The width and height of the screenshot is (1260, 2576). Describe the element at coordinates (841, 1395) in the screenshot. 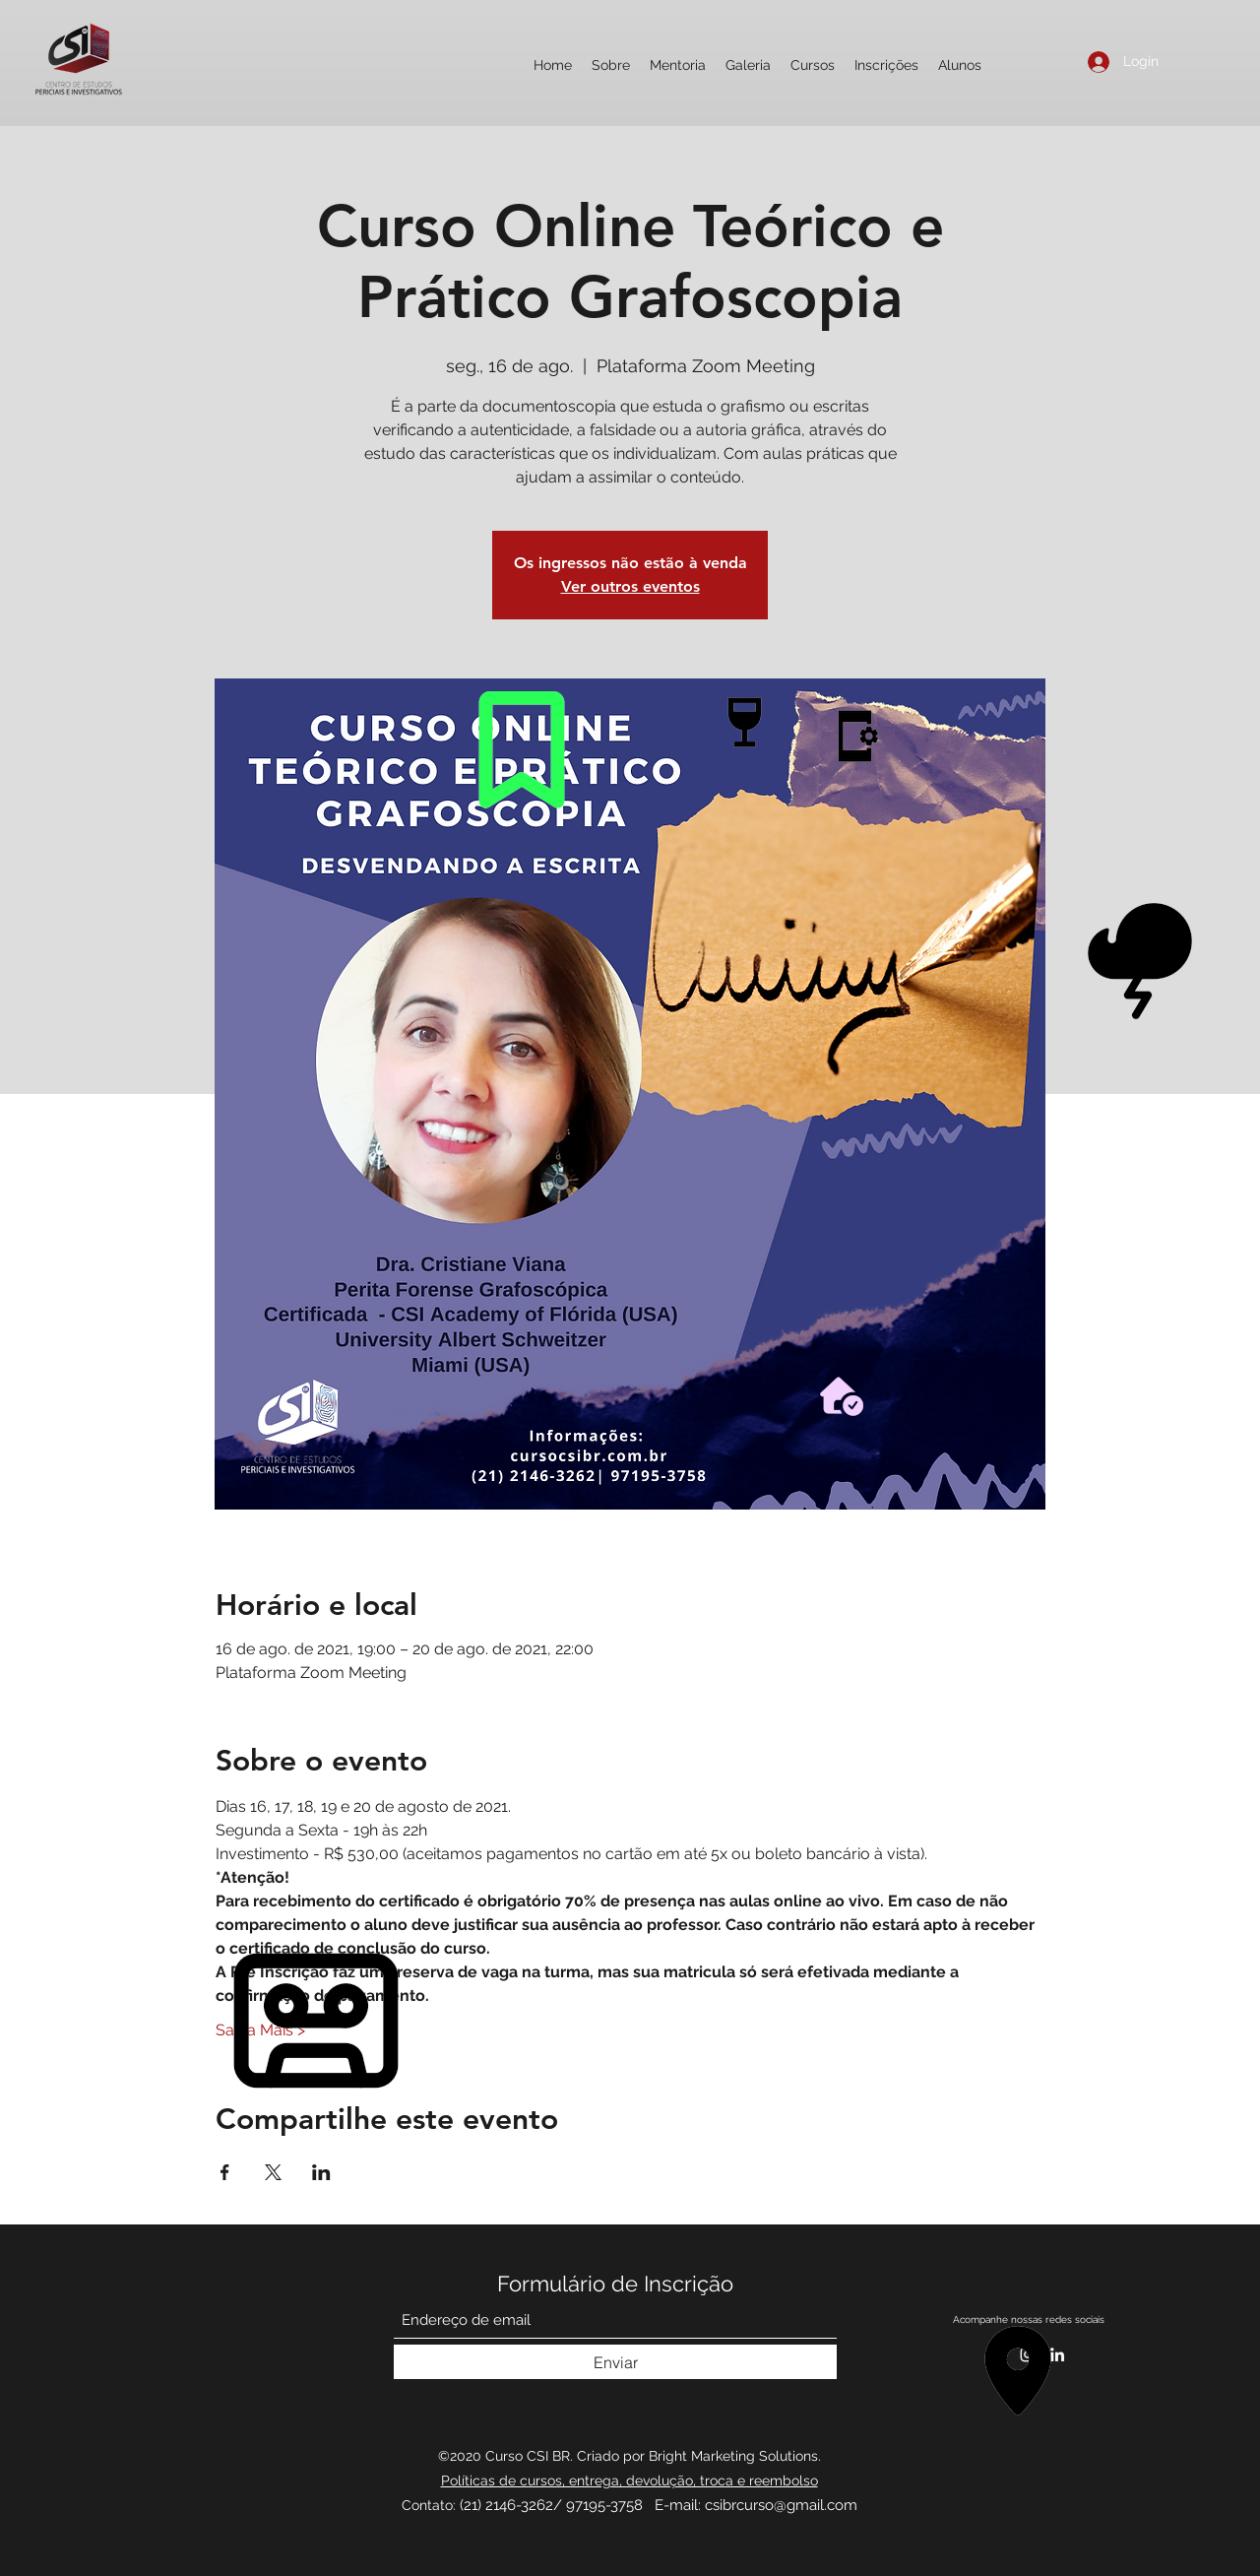

I see `home verification complete` at that location.